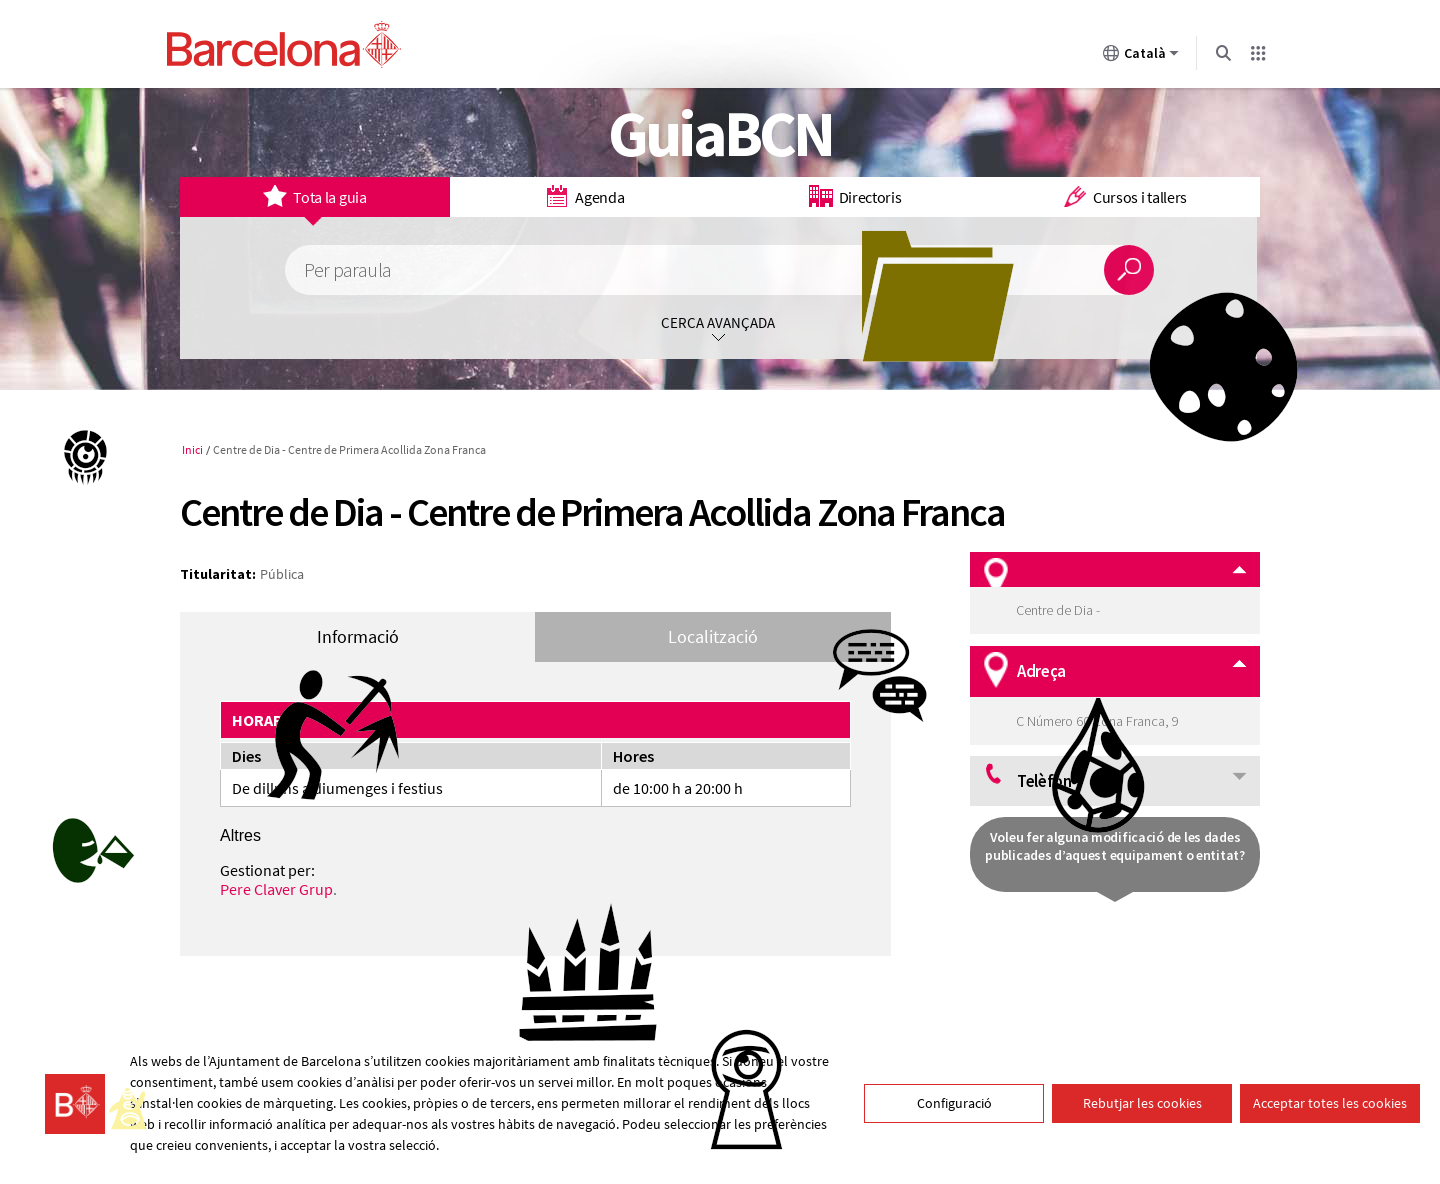  Describe the element at coordinates (333, 735) in the screenshot. I see `access mining or resource gathering features` at that location.